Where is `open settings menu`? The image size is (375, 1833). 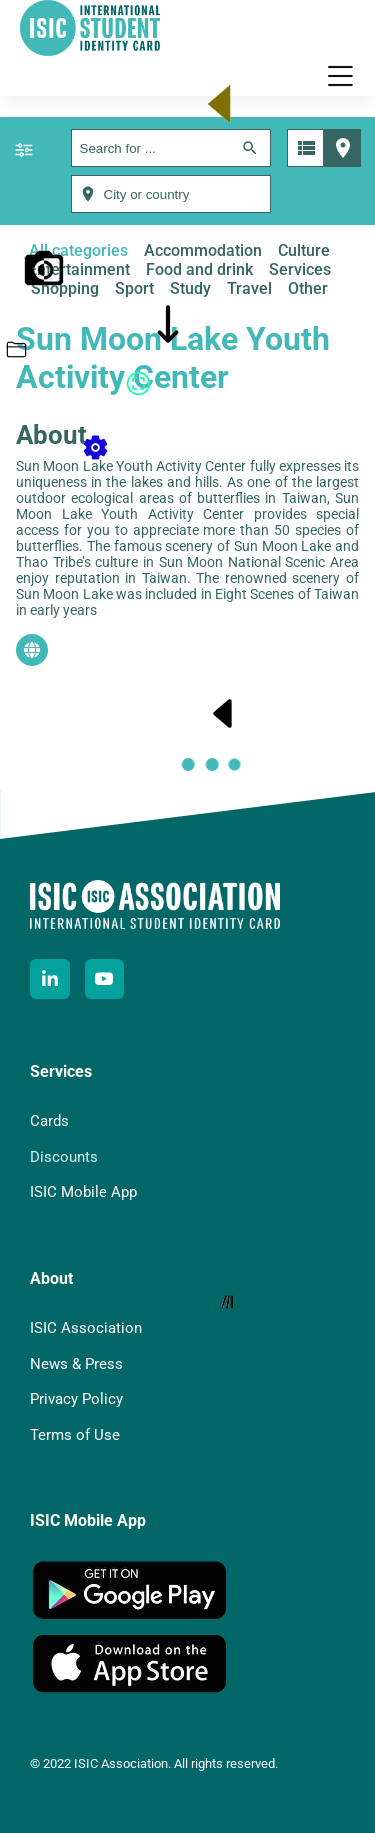
open settings menu is located at coordinates (95, 447).